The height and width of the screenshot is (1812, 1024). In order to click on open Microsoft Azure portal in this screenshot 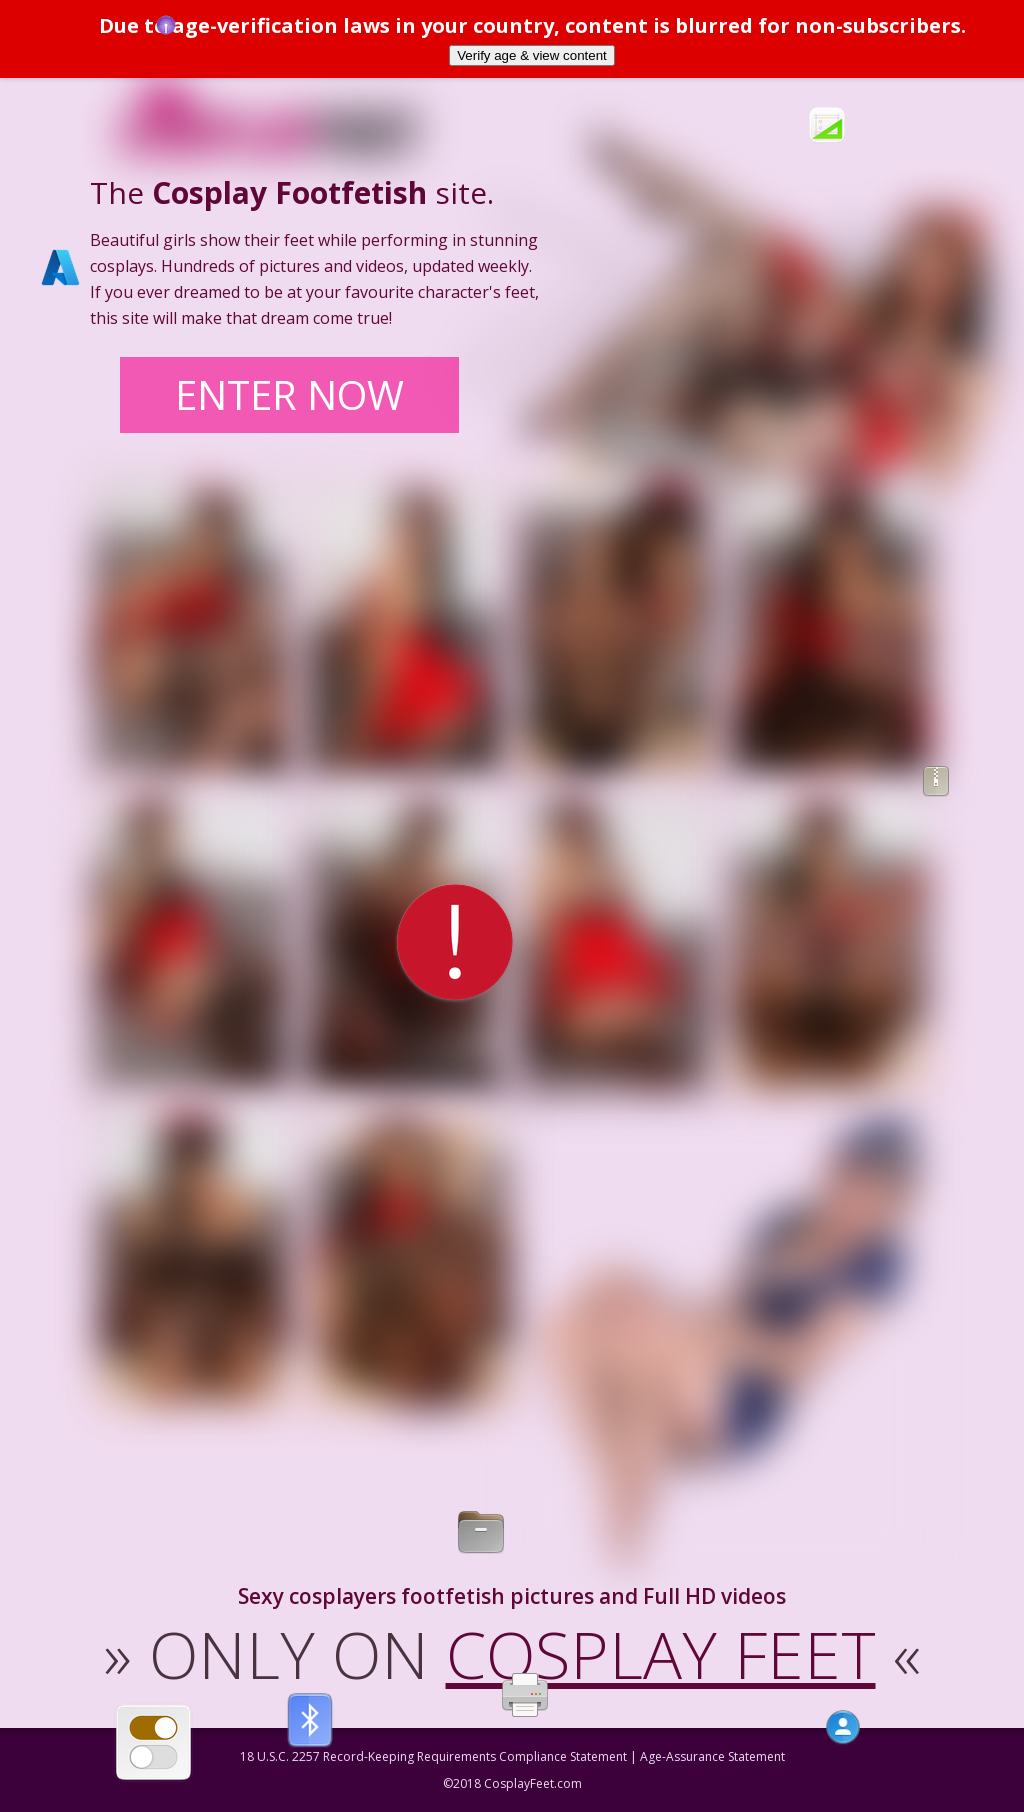, I will do `click(60, 267)`.